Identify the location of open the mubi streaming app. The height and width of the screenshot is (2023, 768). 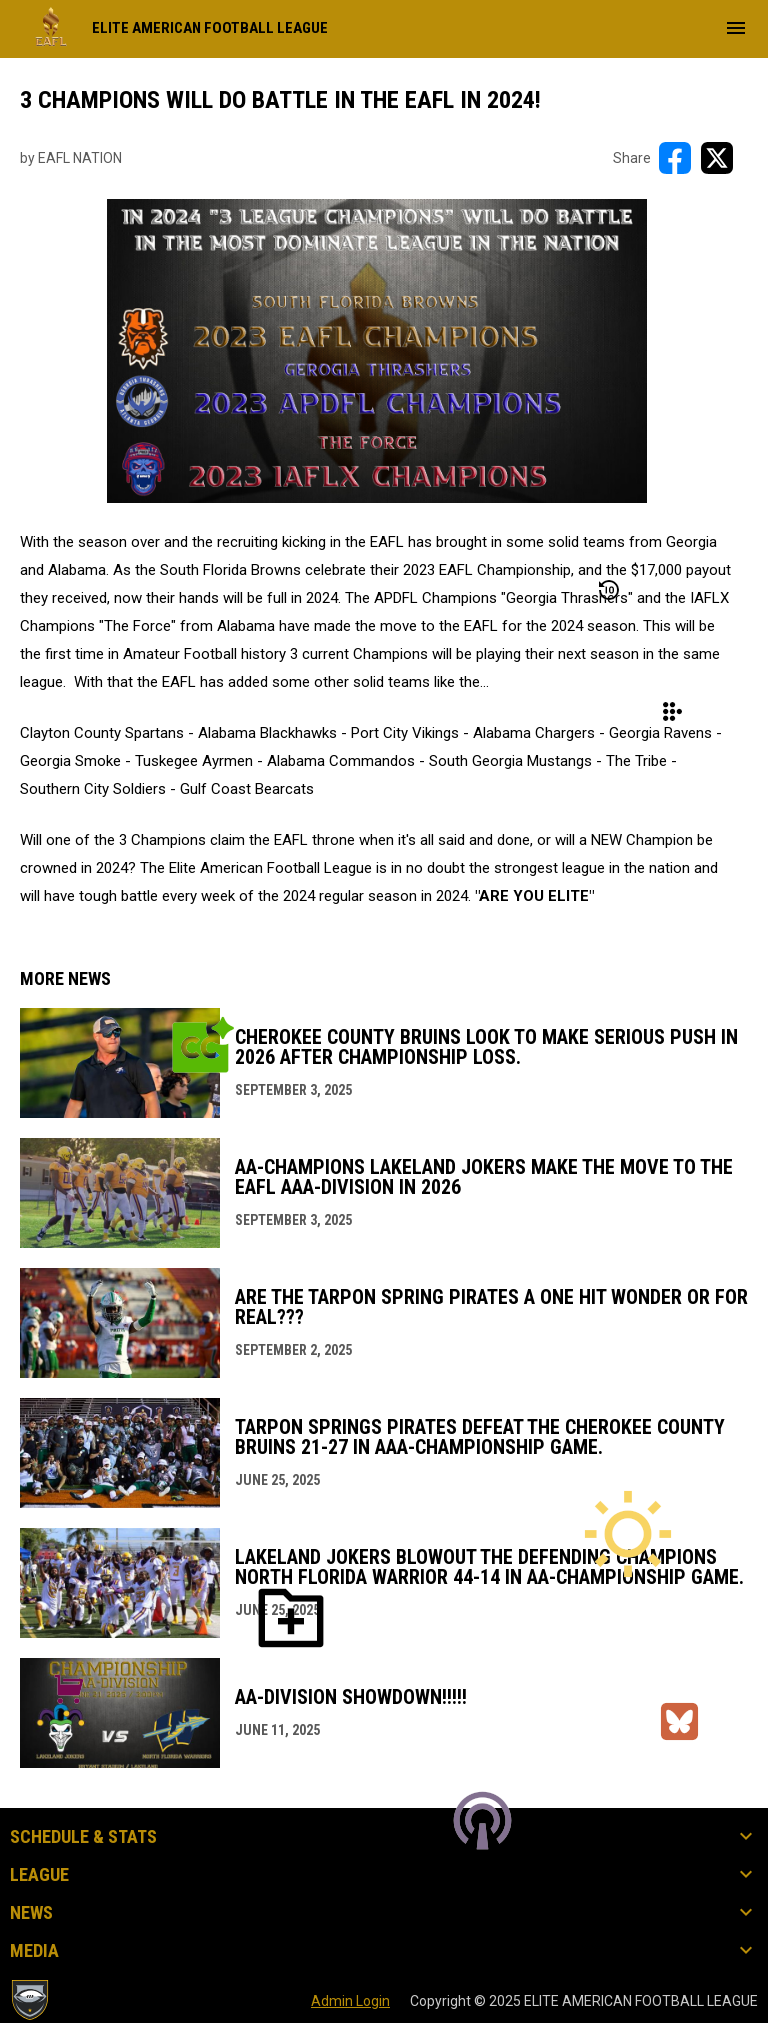
(672, 711).